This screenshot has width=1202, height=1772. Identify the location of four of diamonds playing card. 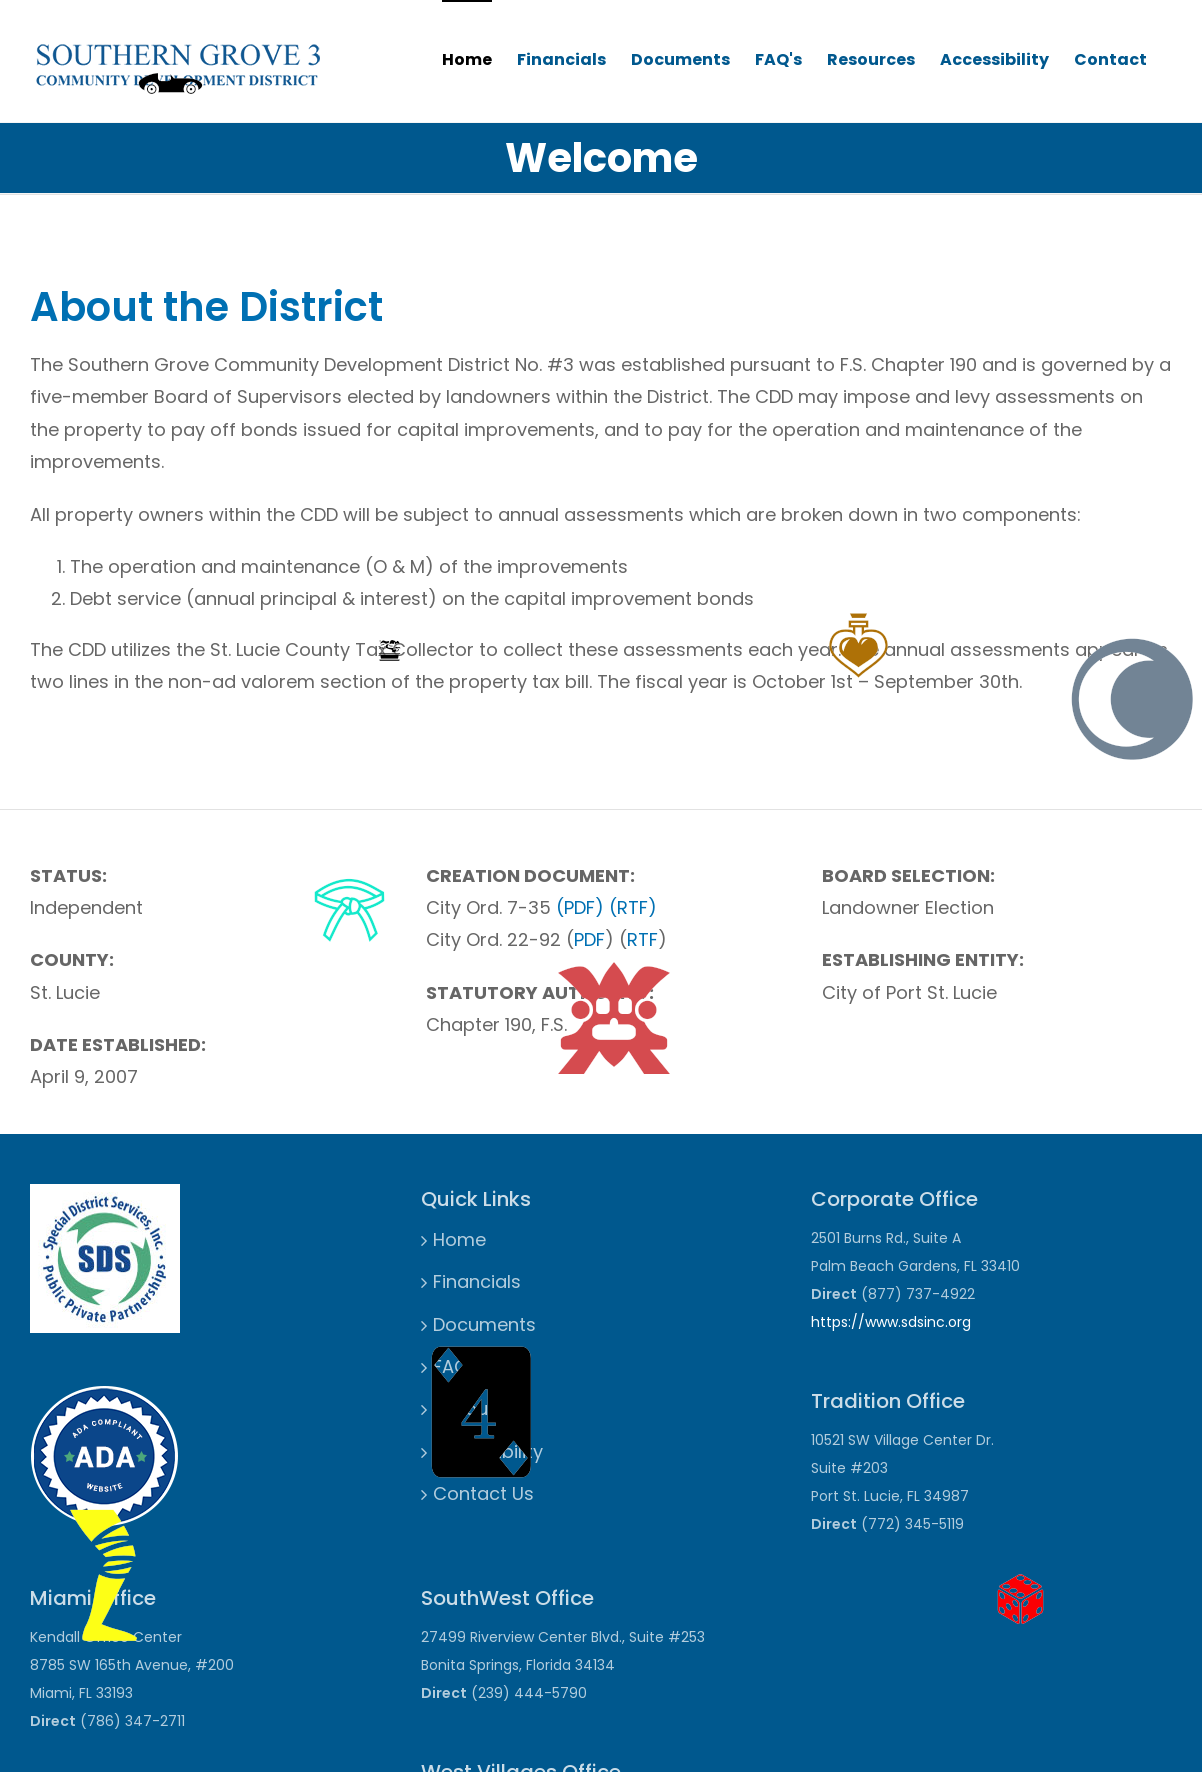
(481, 1412).